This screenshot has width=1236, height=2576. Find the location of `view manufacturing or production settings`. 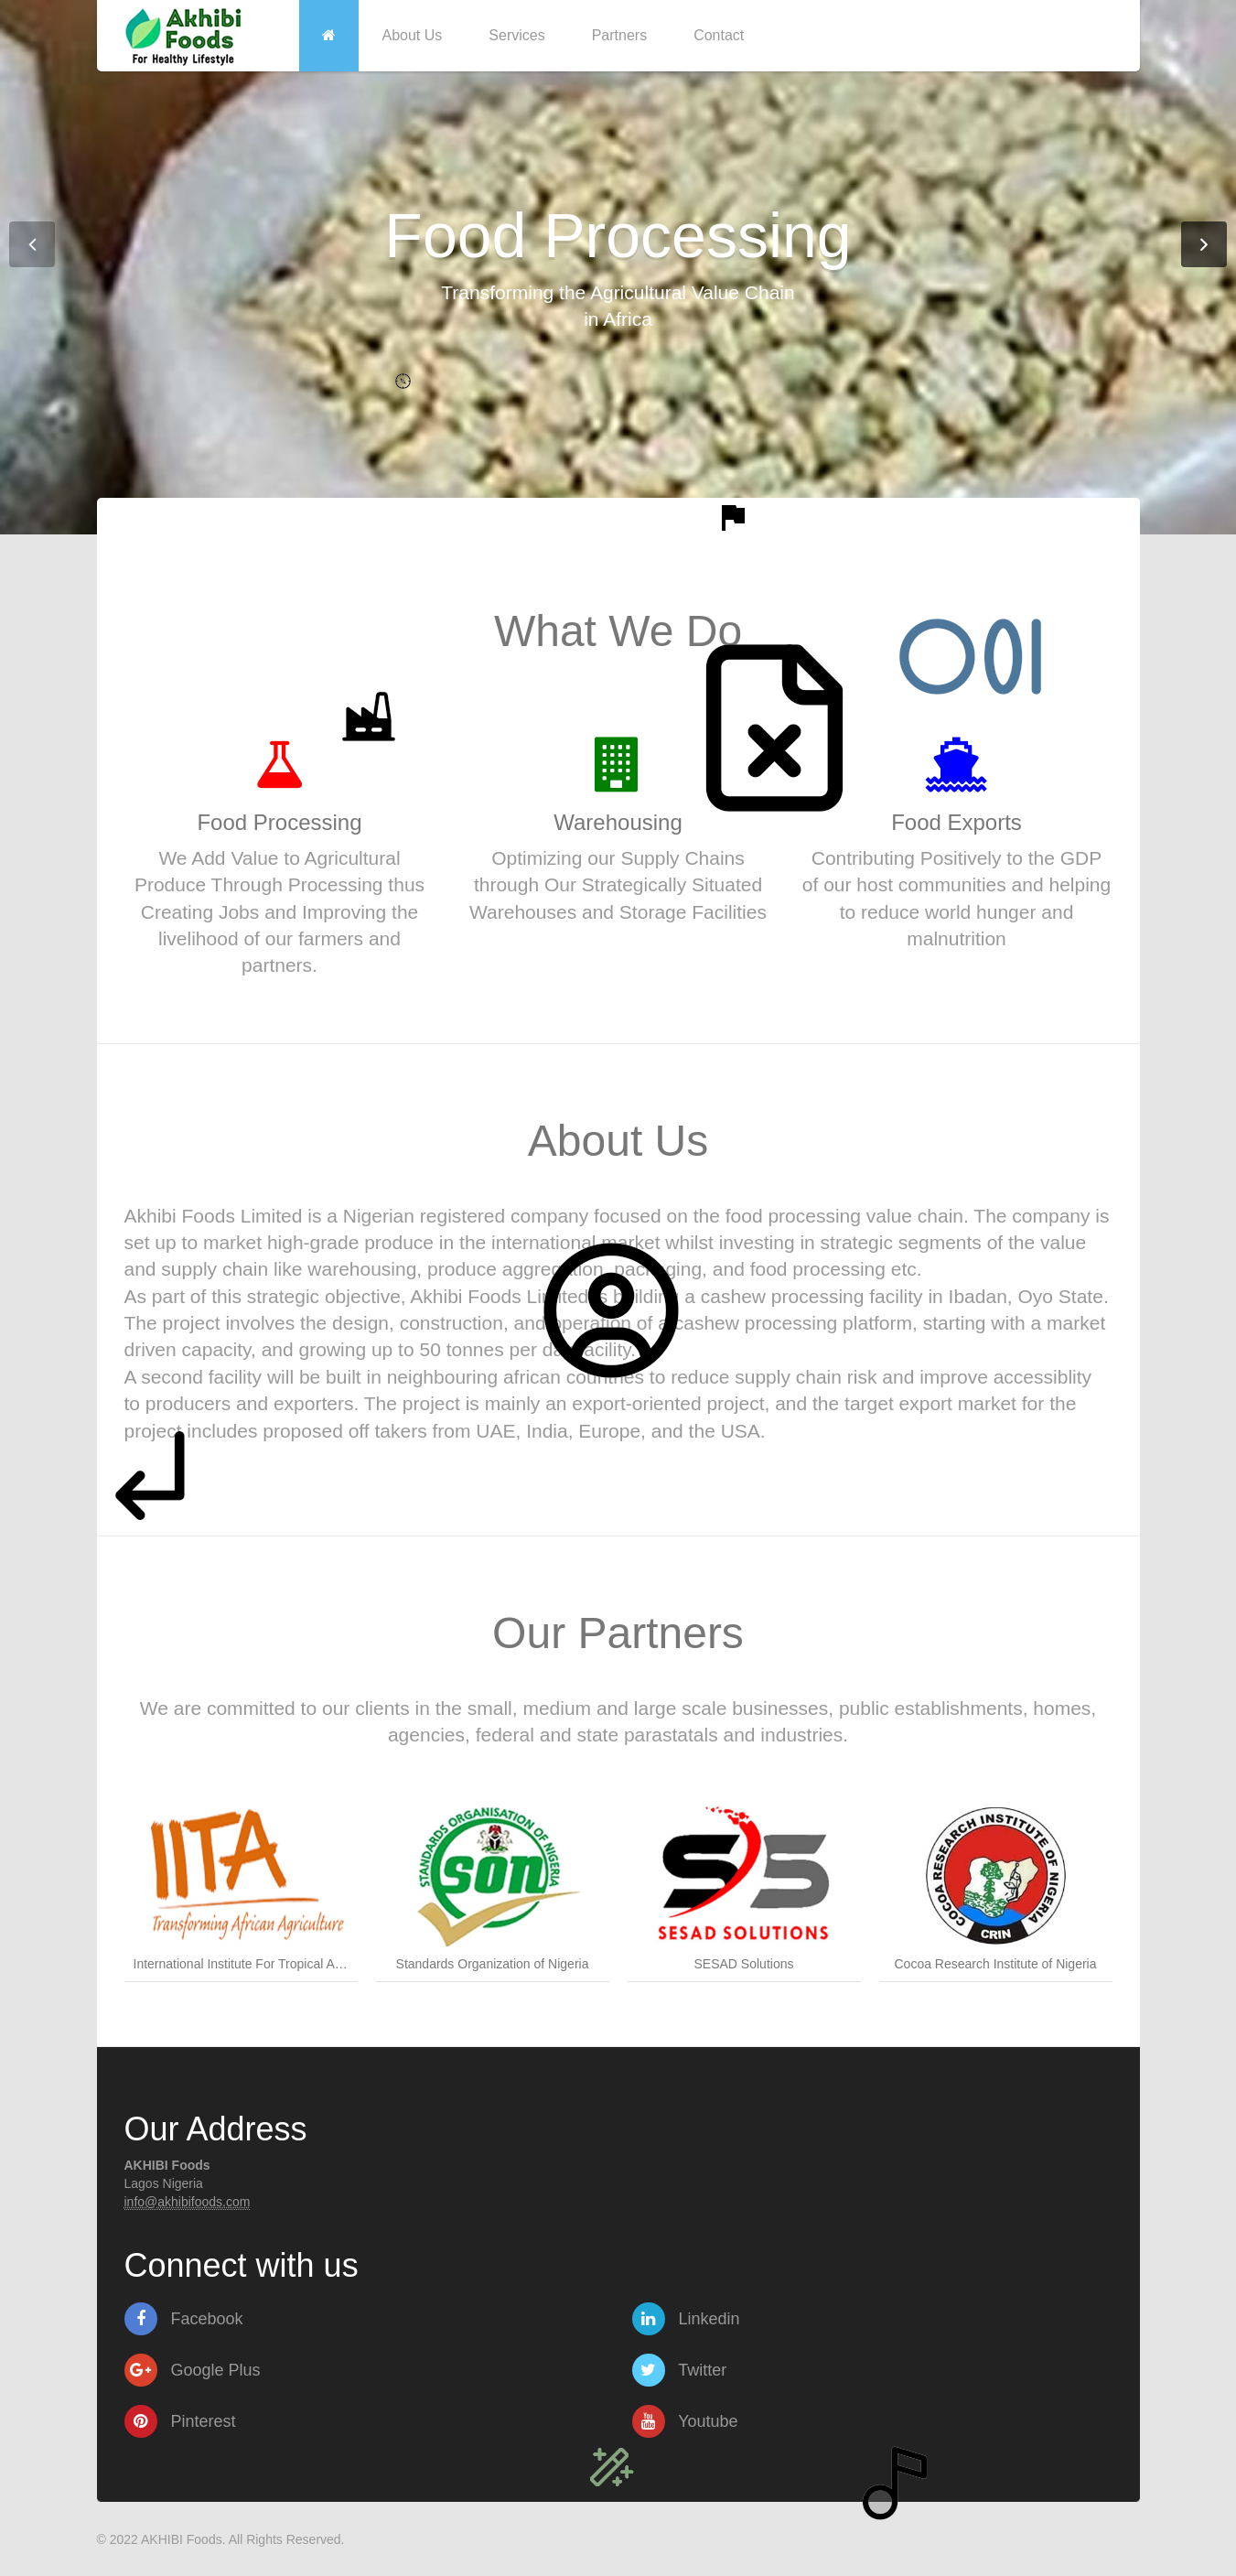

view manufacturing or production settings is located at coordinates (369, 718).